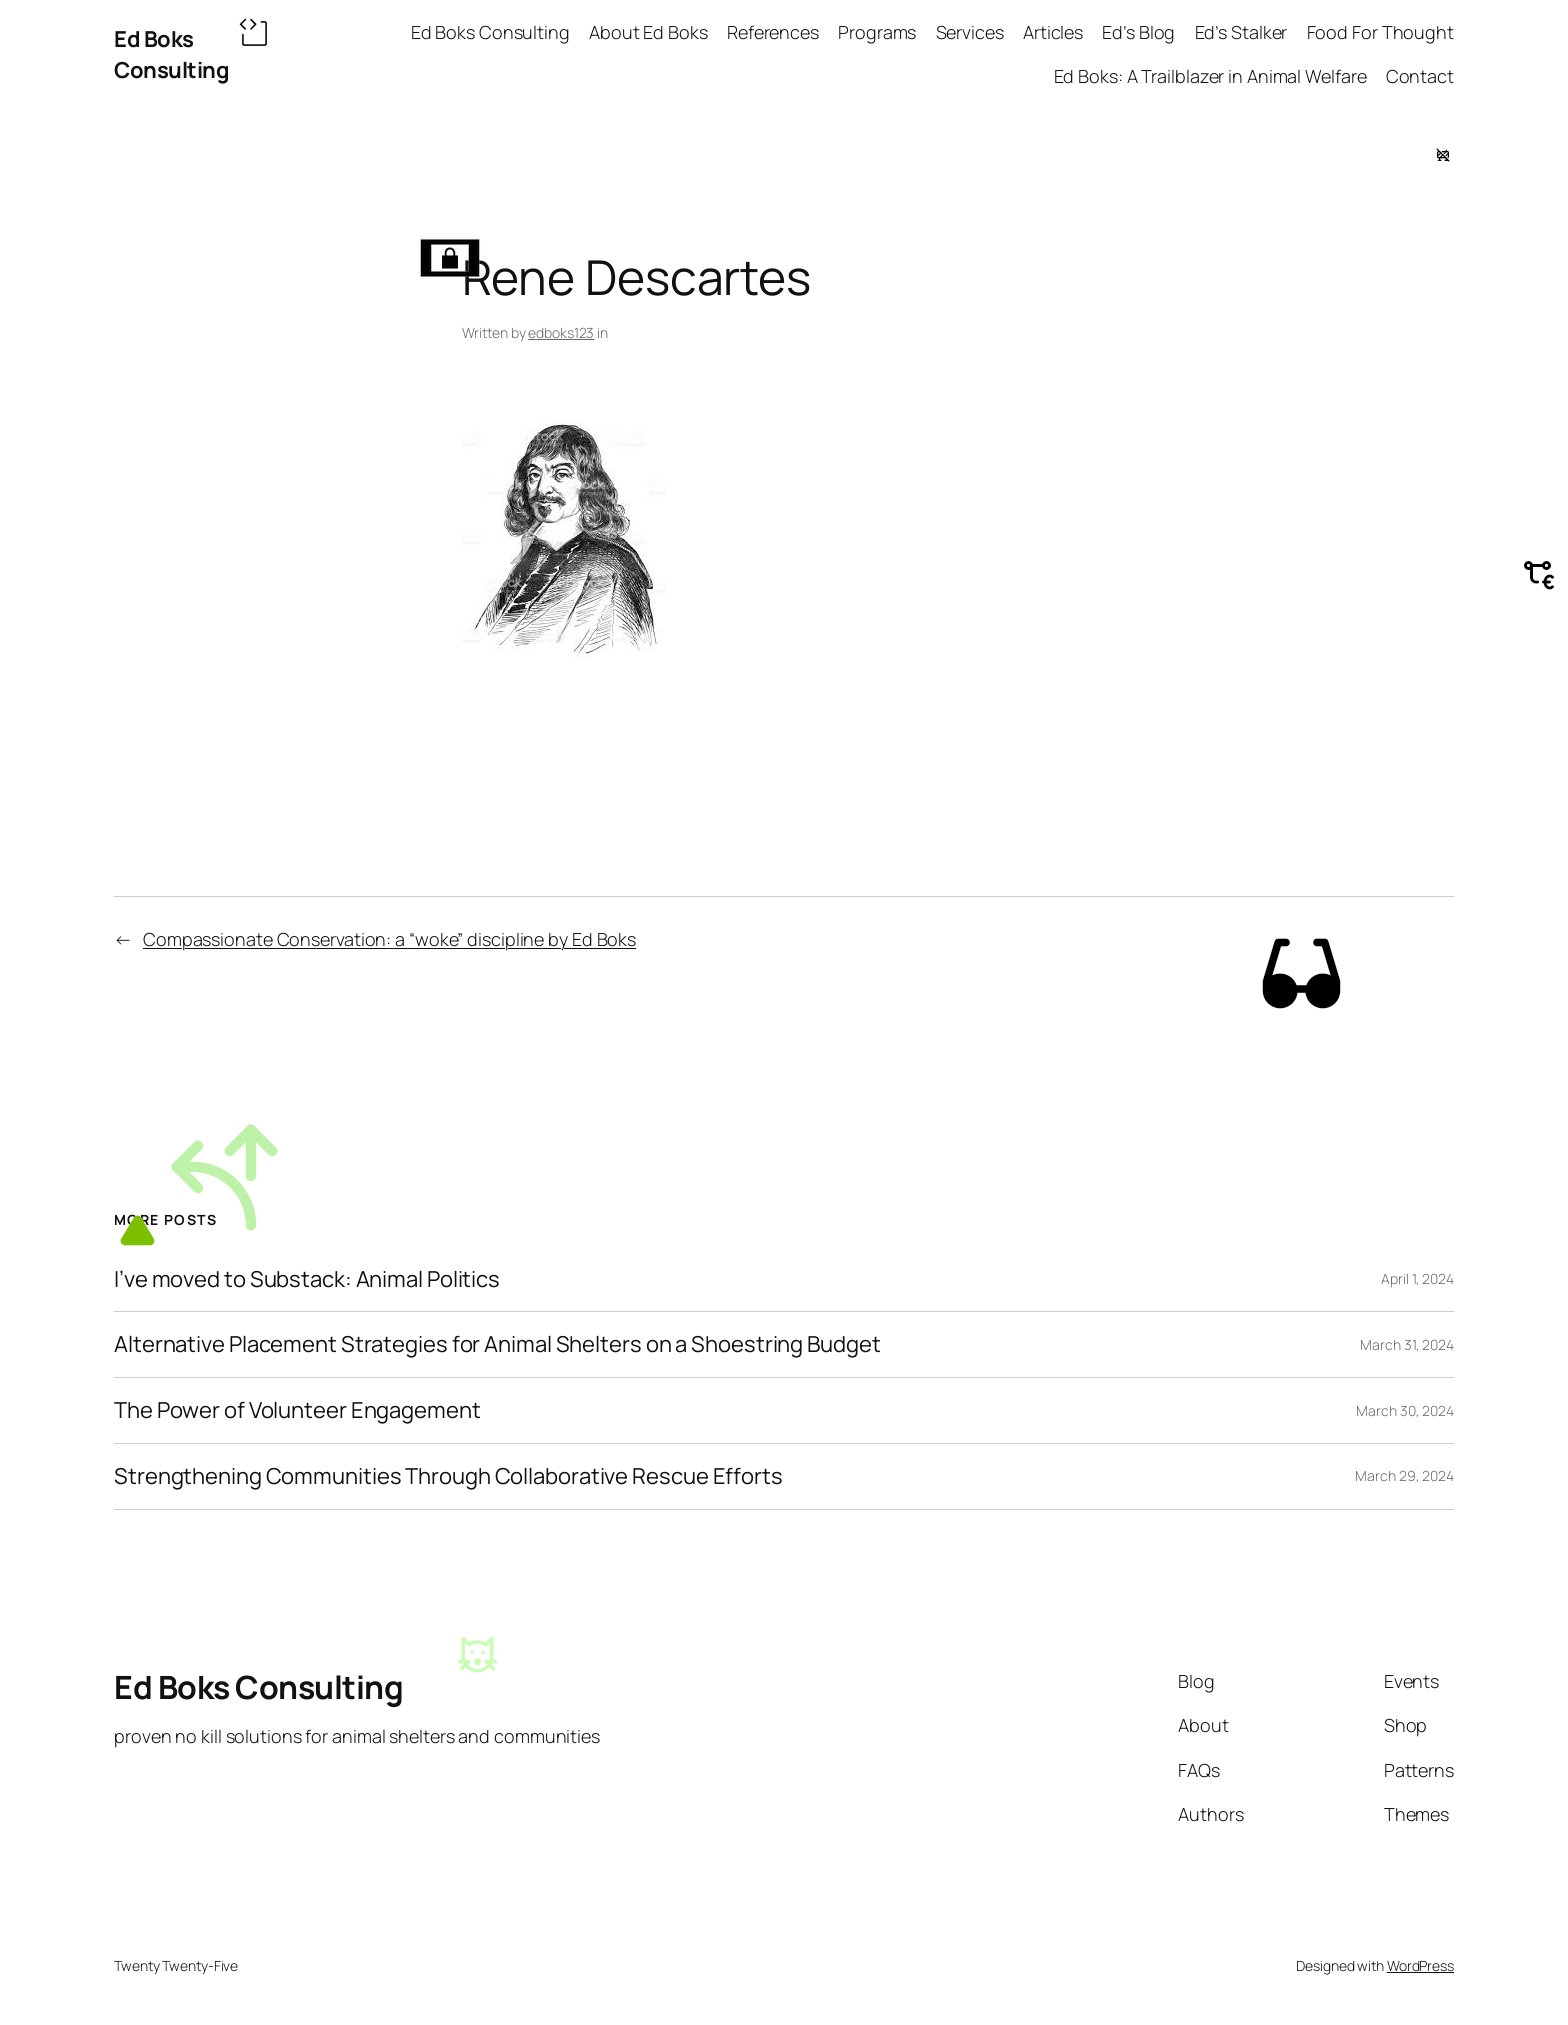 The height and width of the screenshot is (2025, 1568). Describe the element at coordinates (1301, 973) in the screenshot. I see `view reading mode or accessibility options` at that location.